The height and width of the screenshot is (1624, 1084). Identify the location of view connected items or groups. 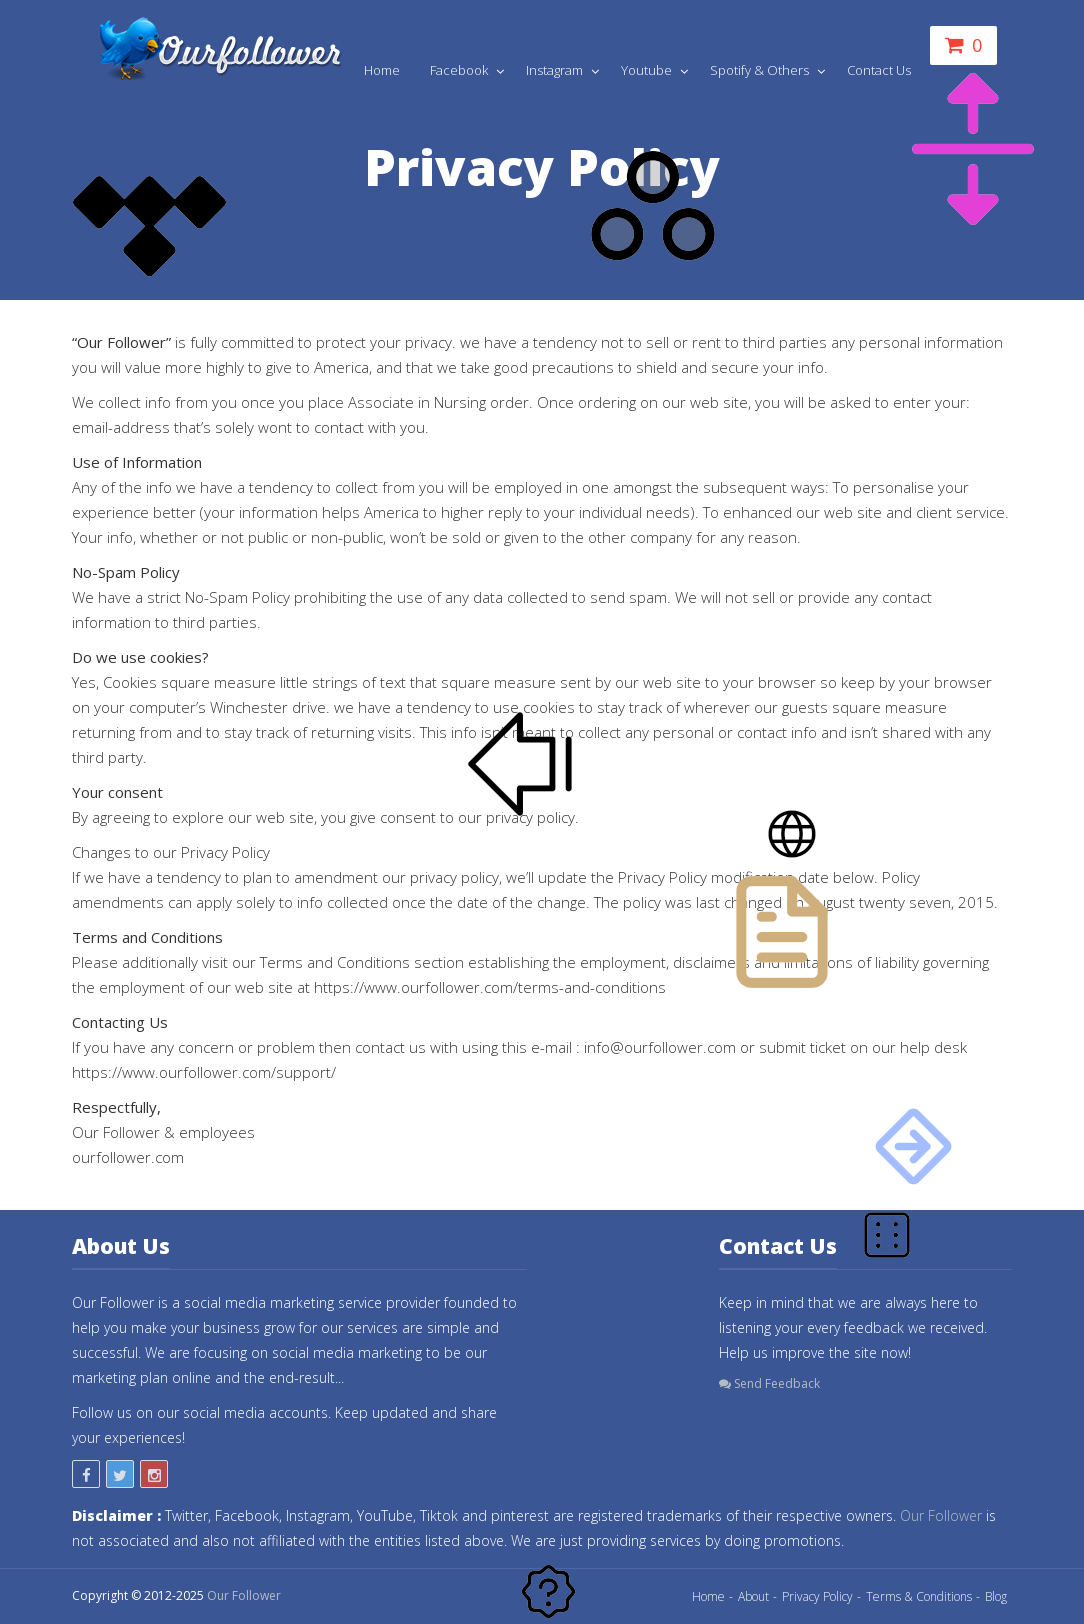
(653, 208).